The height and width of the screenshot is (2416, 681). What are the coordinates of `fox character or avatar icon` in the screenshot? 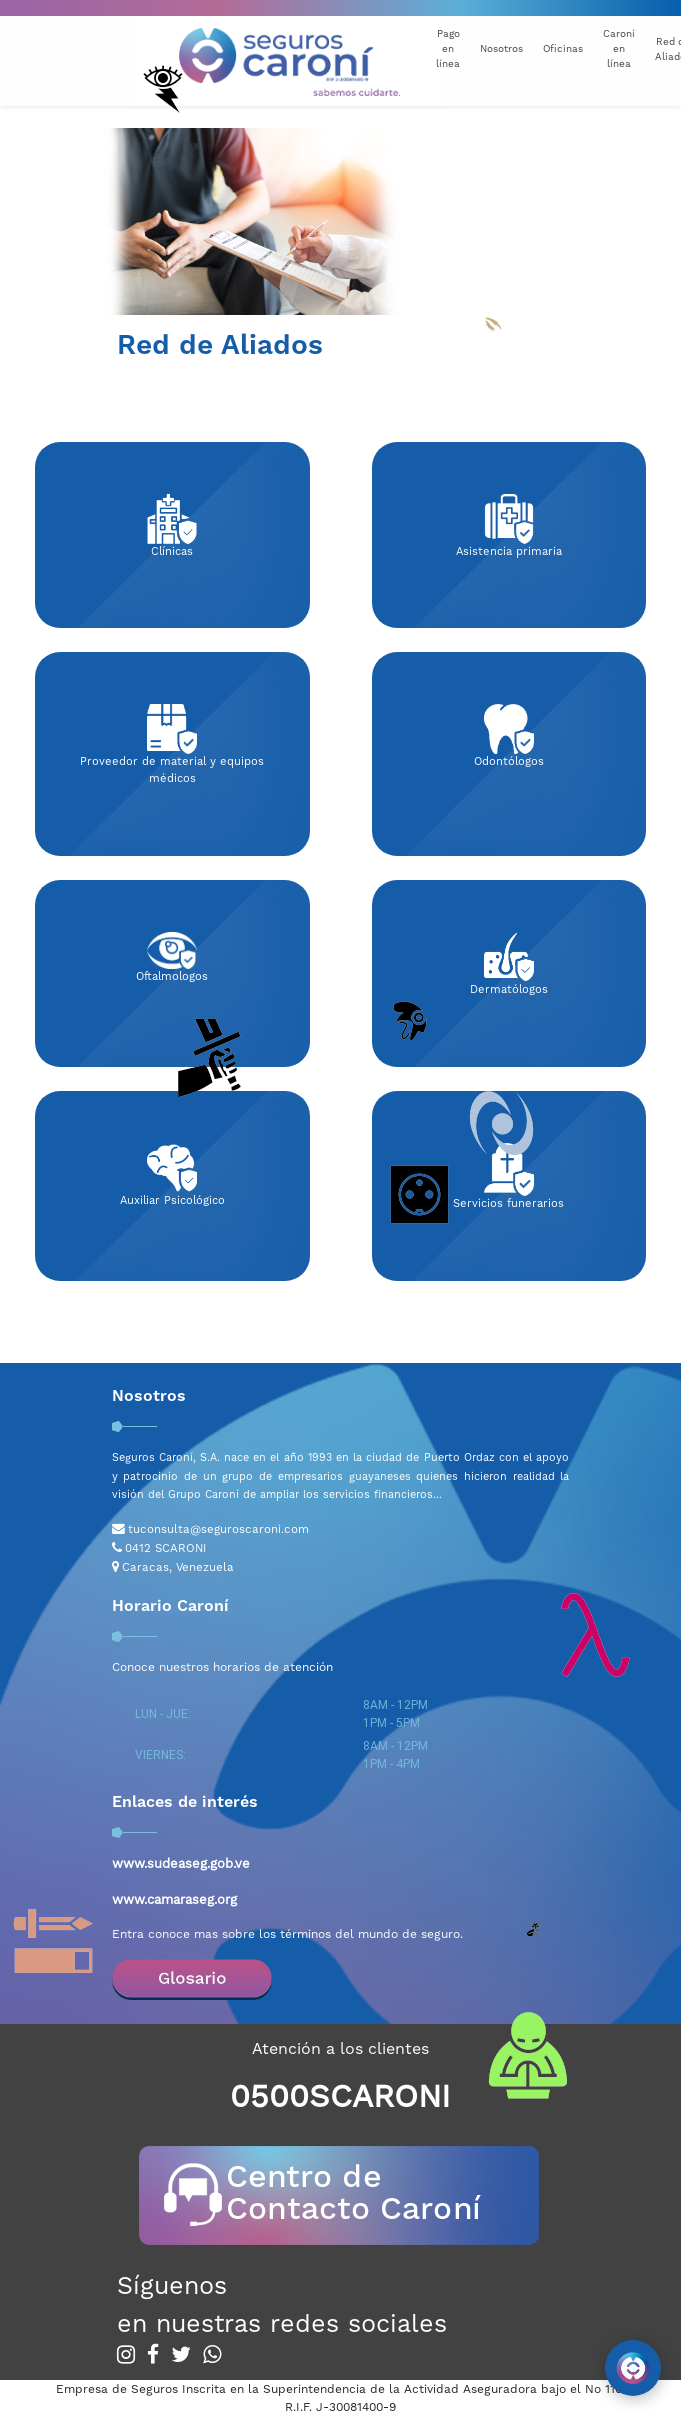 It's located at (533, 1929).